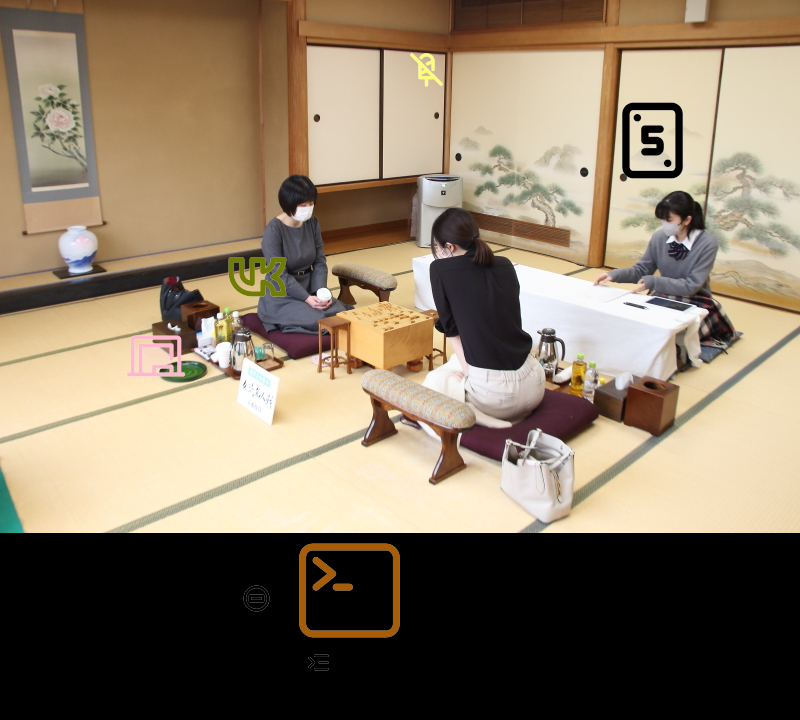 This screenshot has height=720, width=800. Describe the element at coordinates (256, 598) in the screenshot. I see `remove or delete an item` at that location.